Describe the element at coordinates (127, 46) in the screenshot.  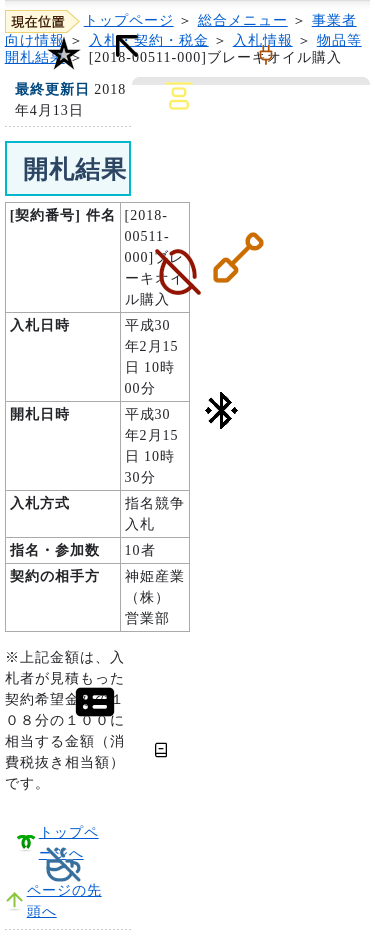
I see `navigate to previous screen or parent folder` at that location.